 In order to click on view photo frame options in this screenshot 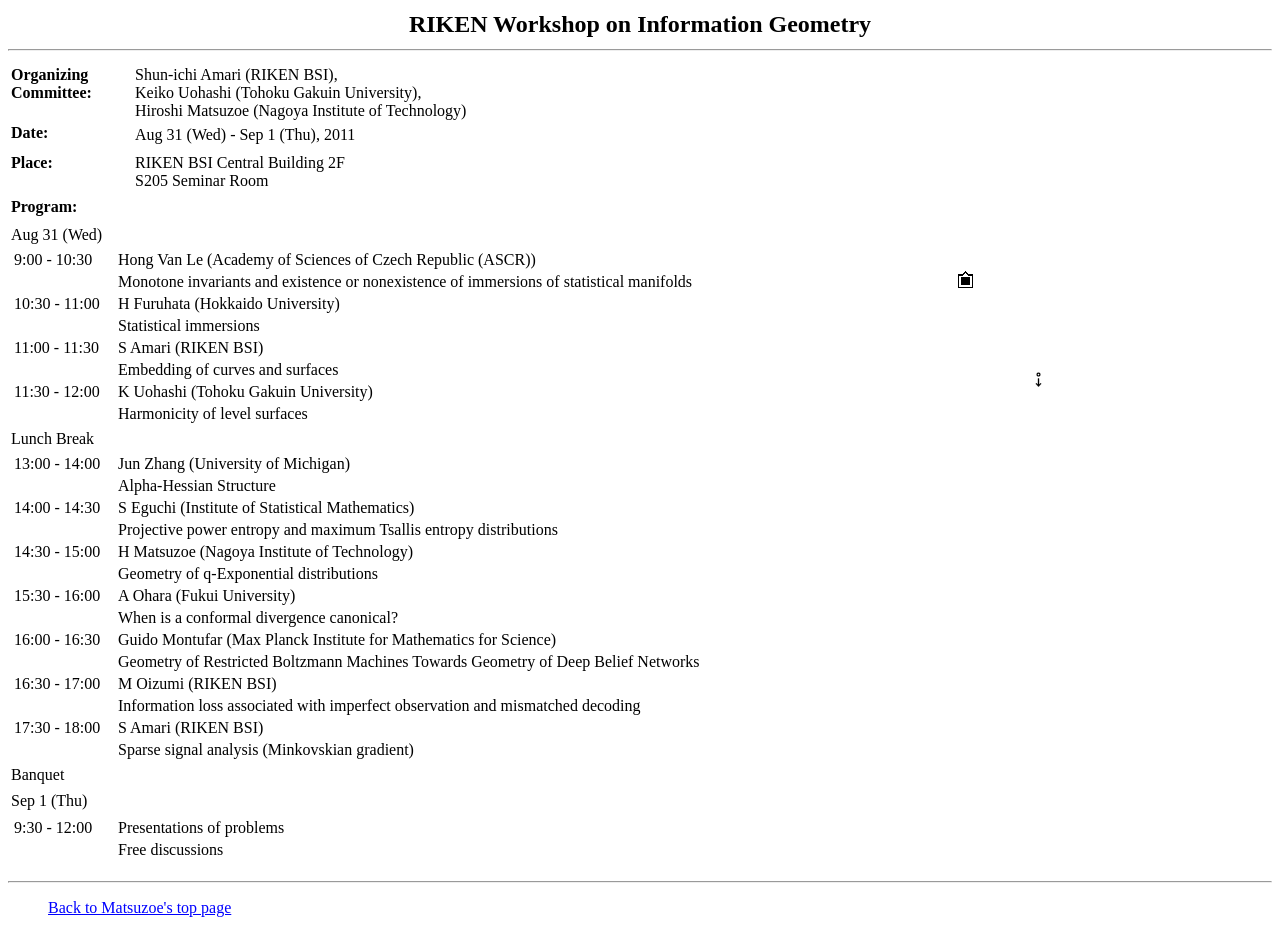, I will do `click(965, 280)`.